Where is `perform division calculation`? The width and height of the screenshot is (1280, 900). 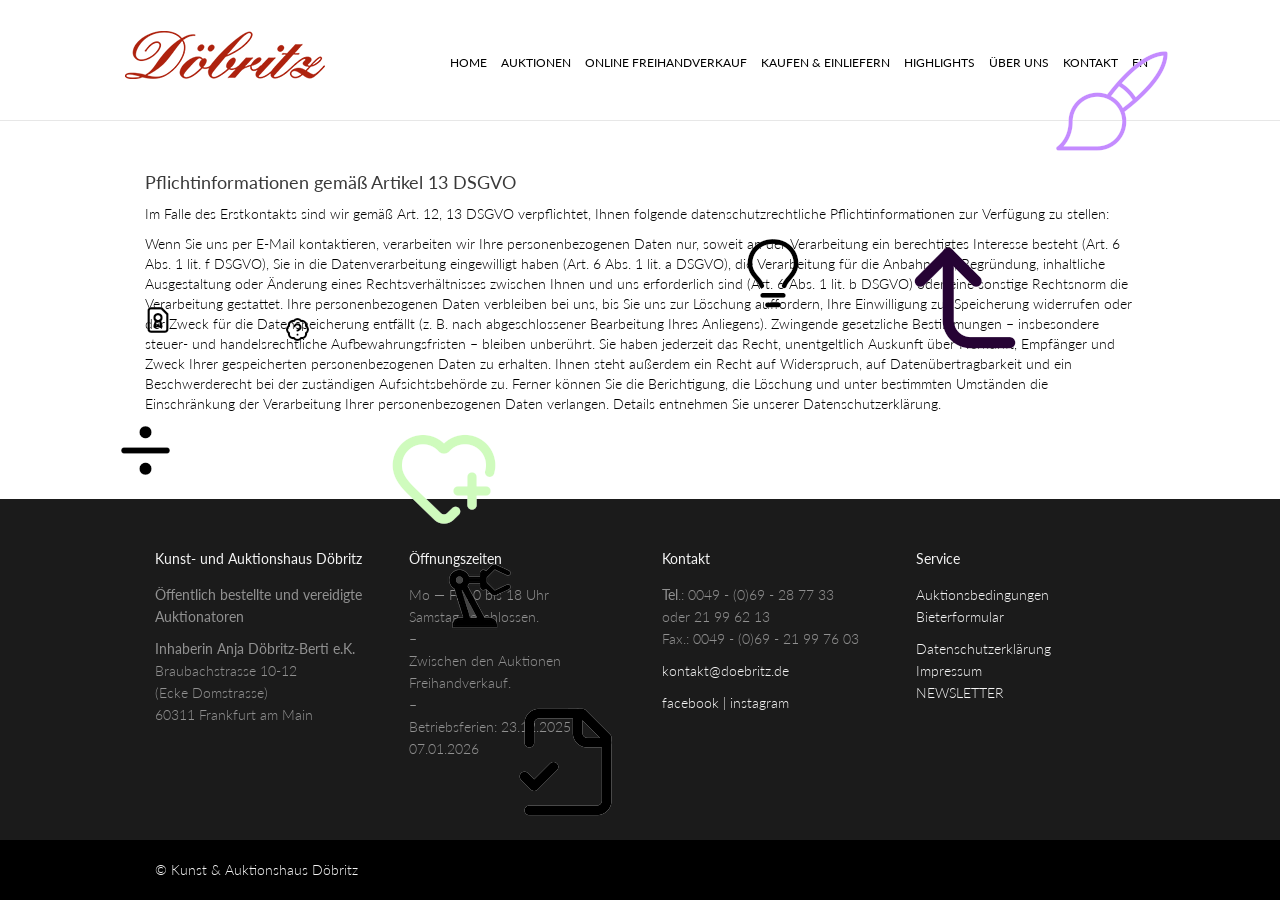 perform division calculation is located at coordinates (145, 450).